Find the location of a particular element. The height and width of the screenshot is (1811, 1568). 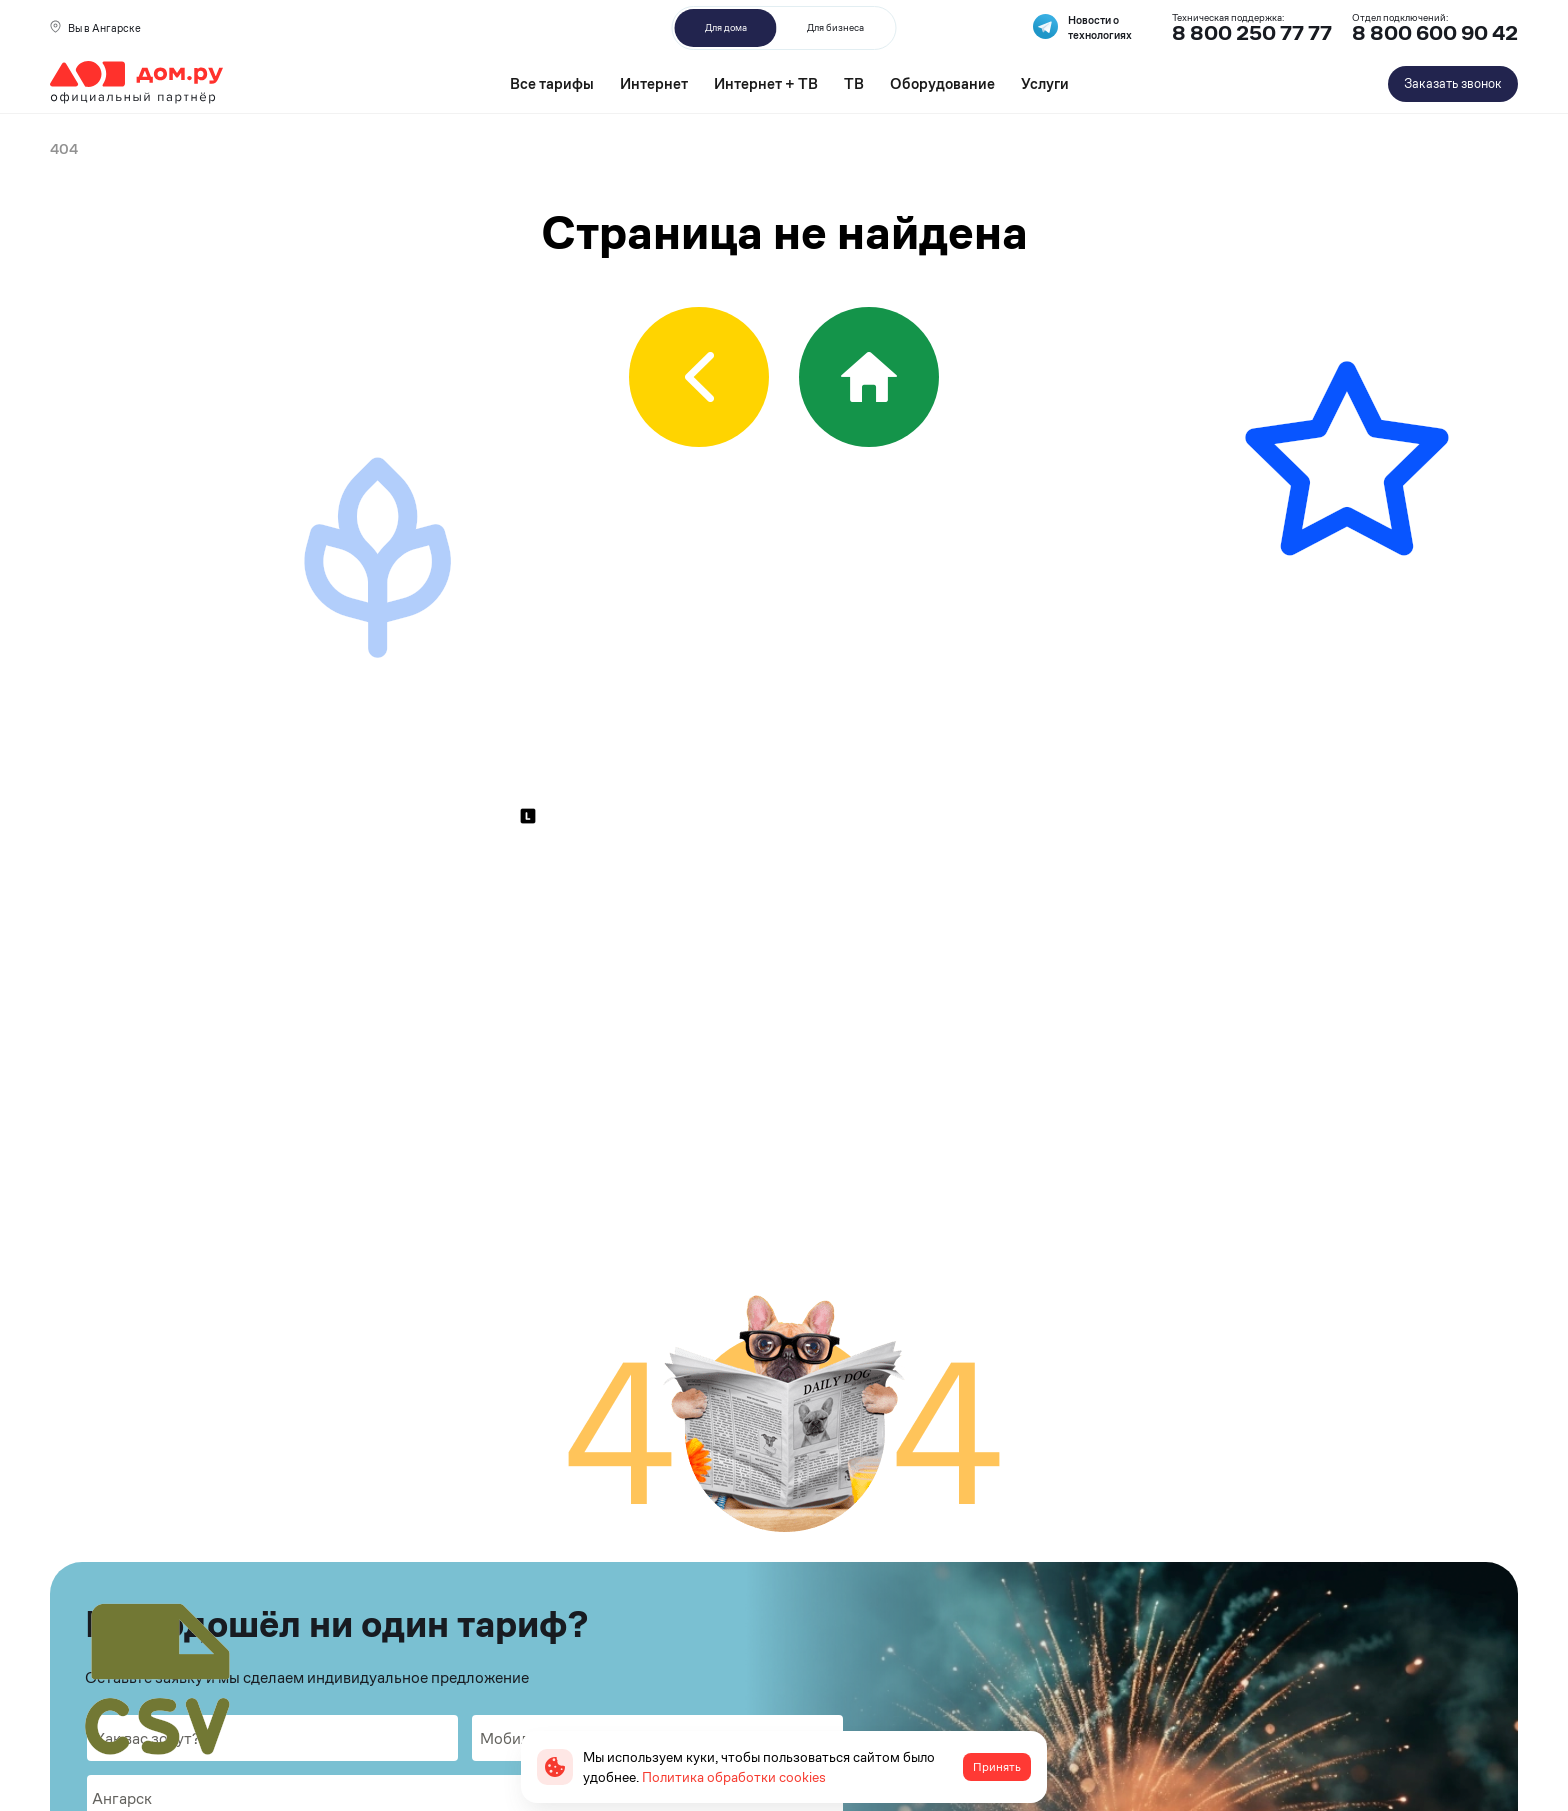

indicates grain or wheat-based ingredients is located at coordinates (377, 557).